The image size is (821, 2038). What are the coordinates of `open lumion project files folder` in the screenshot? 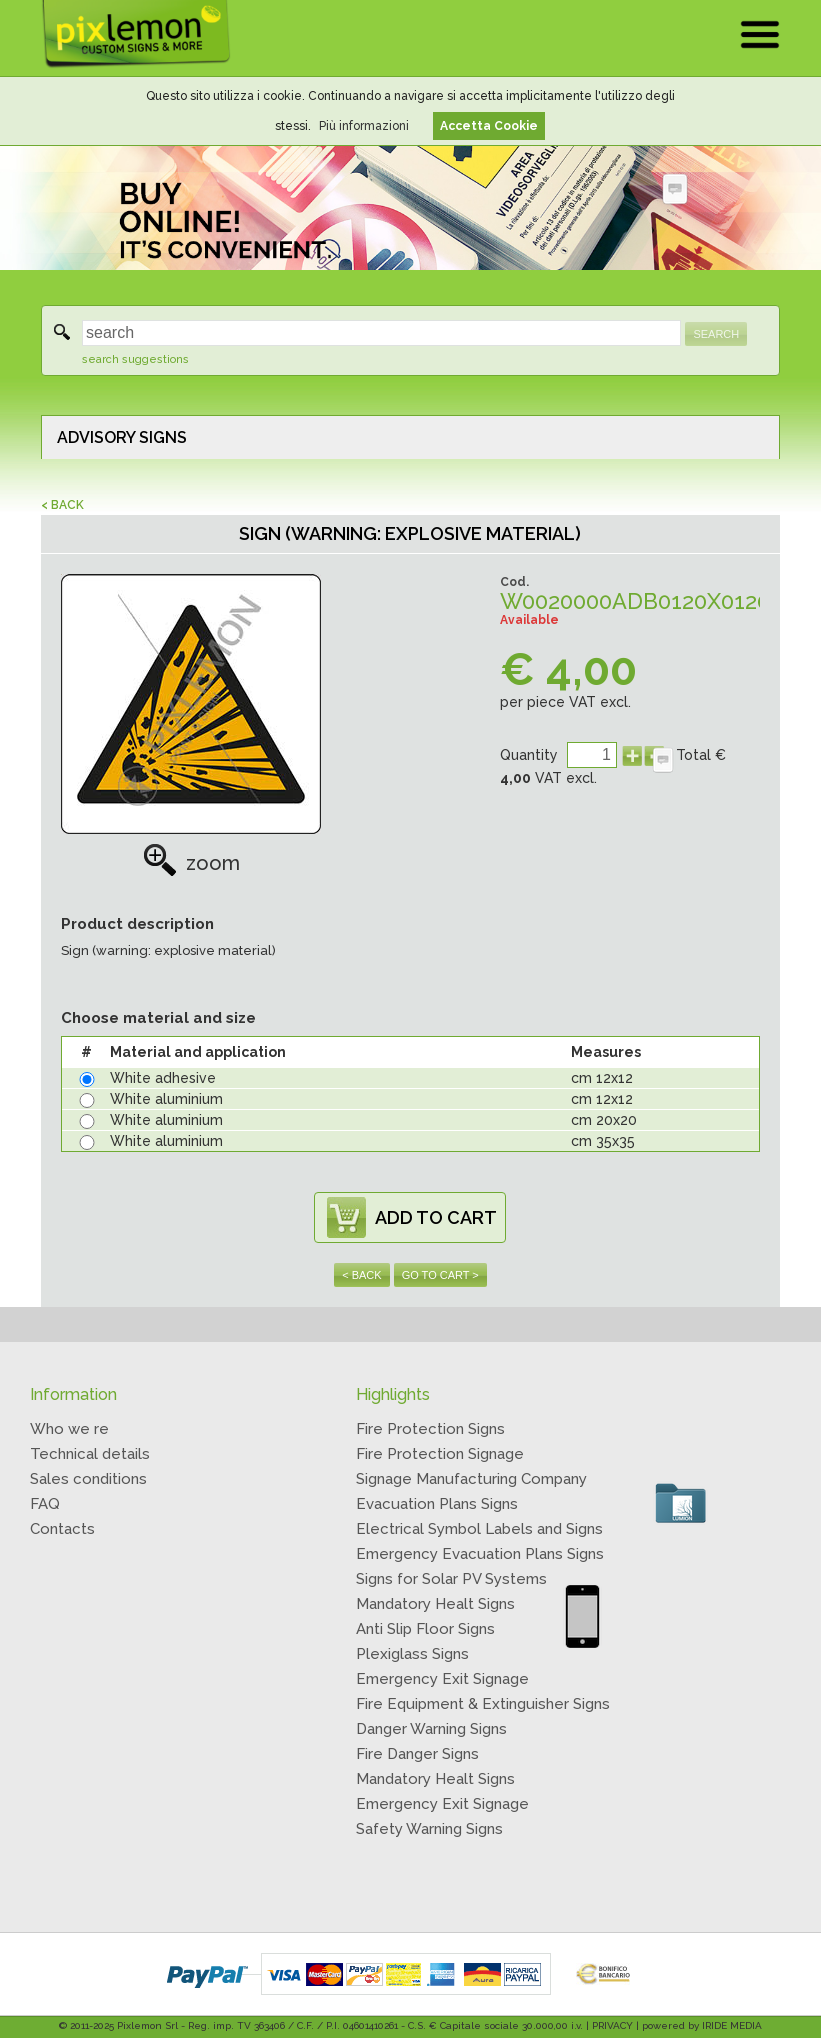 It's located at (680, 1504).